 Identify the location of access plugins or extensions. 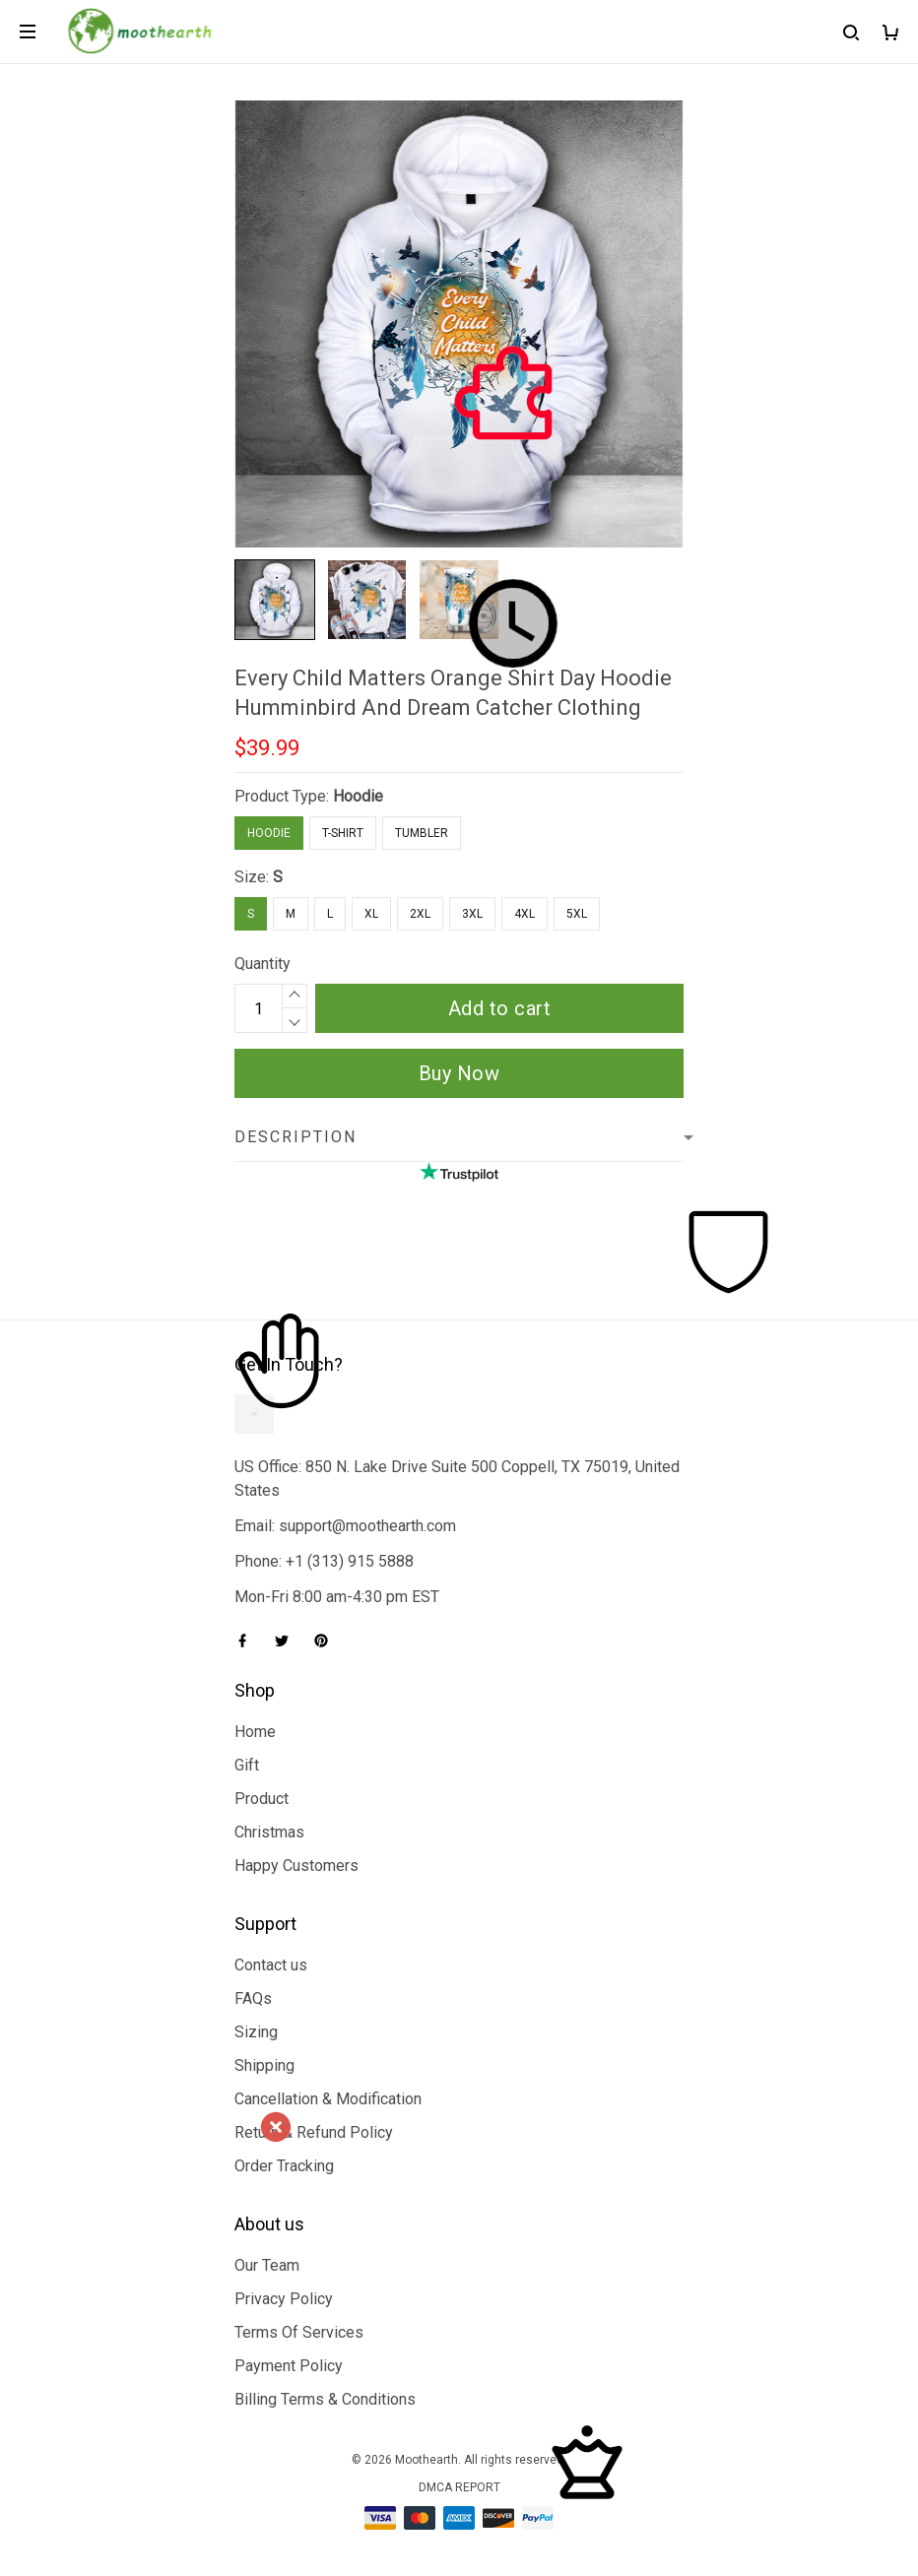
(508, 396).